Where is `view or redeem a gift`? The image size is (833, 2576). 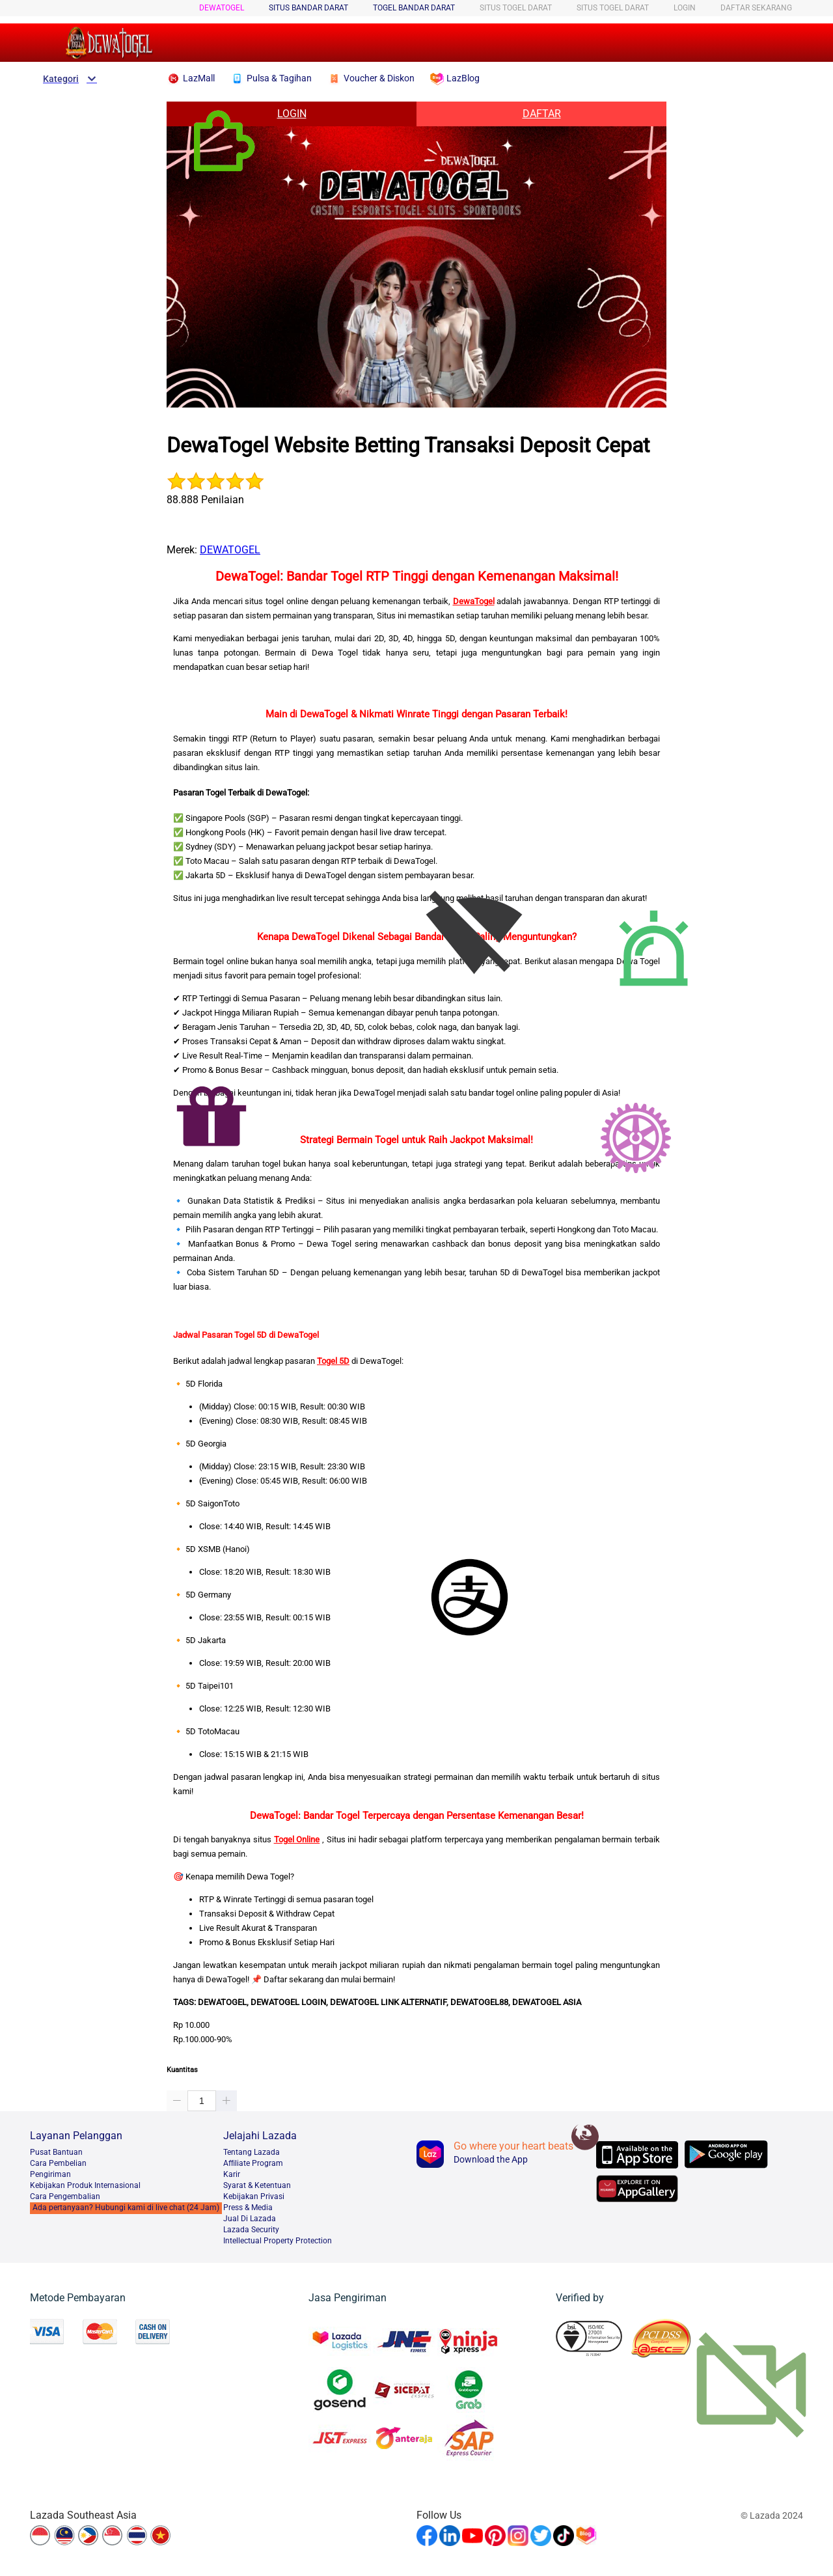 view or redeem a gift is located at coordinates (212, 1118).